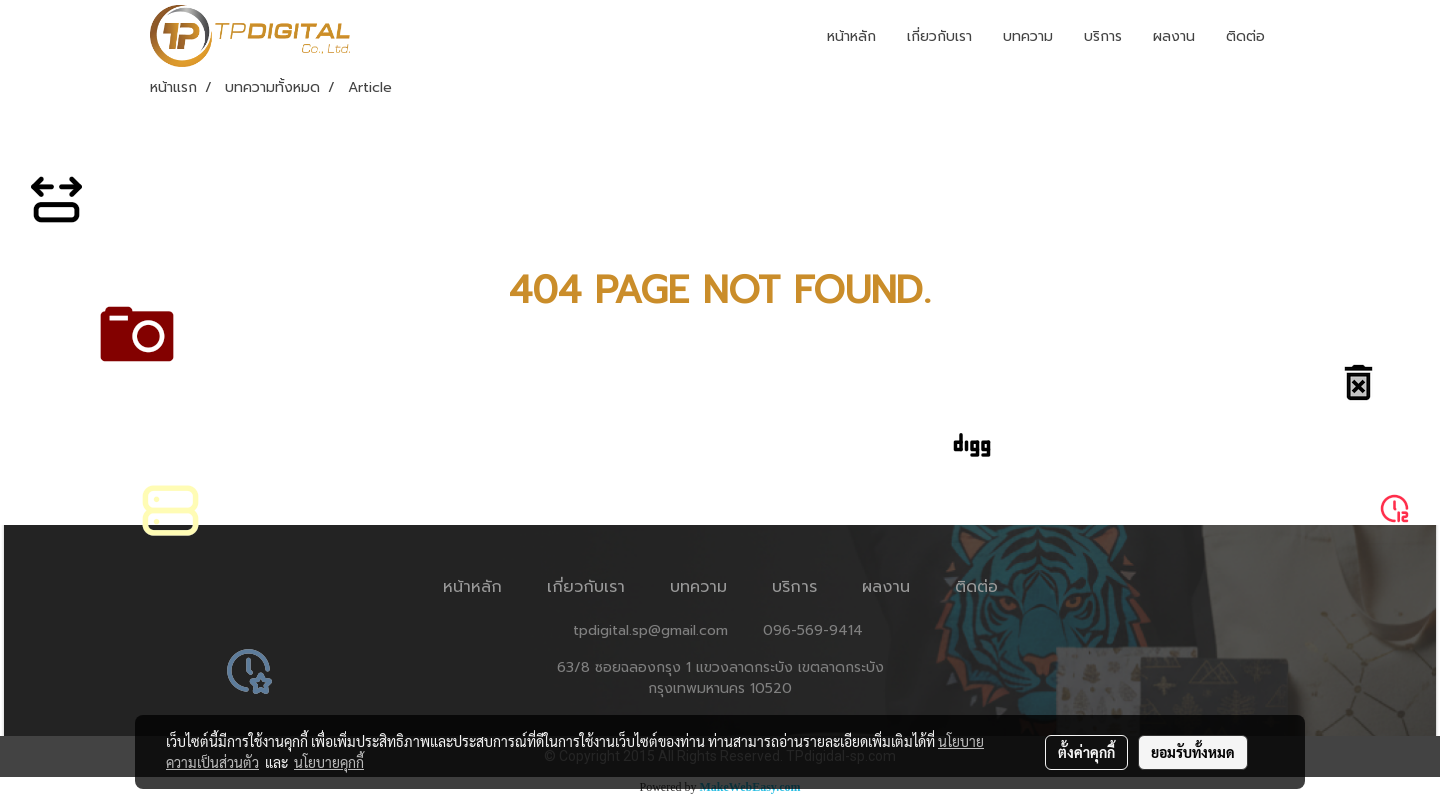  Describe the element at coordinates (1358, 382) in the screenshot. I see `permanently delete an item` at that location.